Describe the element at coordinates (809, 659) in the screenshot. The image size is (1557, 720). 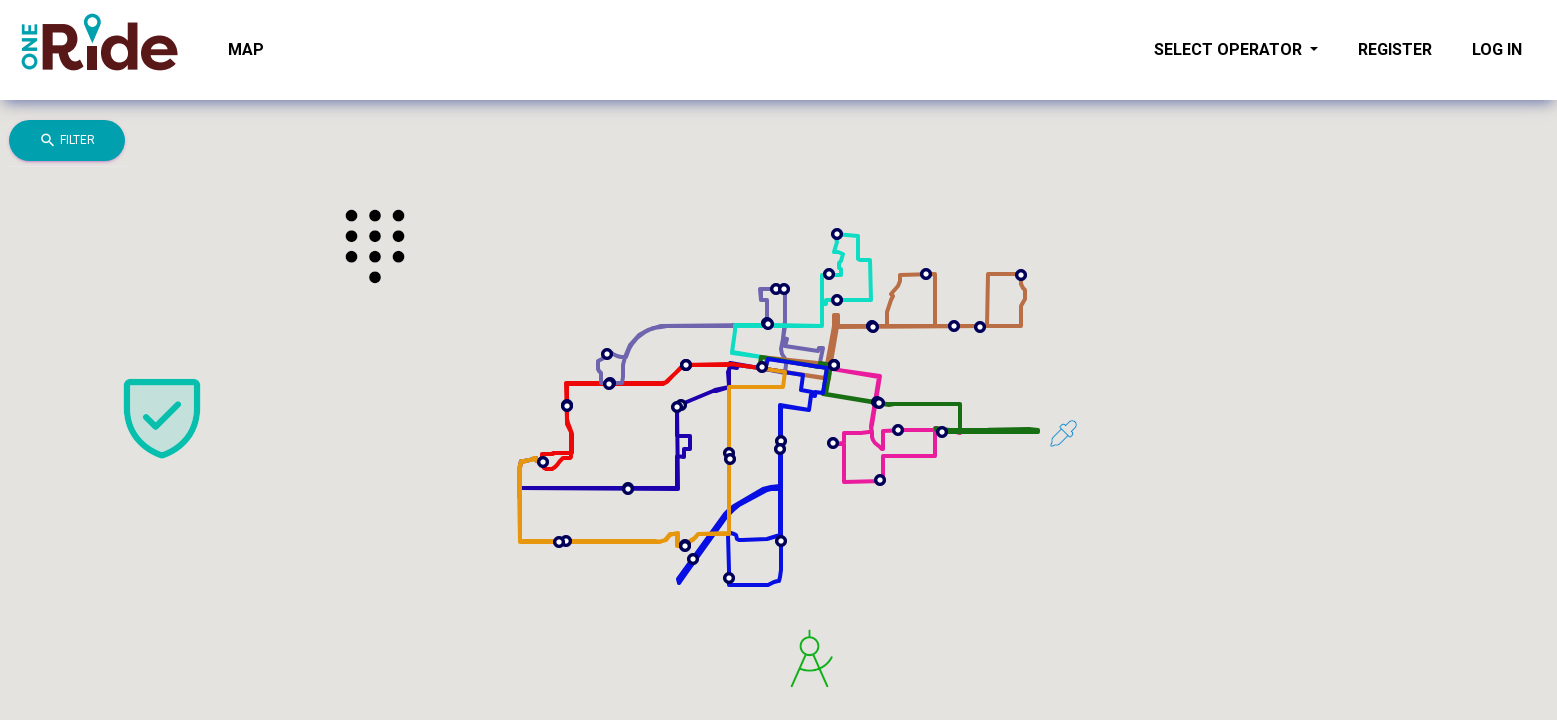
I see `access drawing or drafting tools` at that location.